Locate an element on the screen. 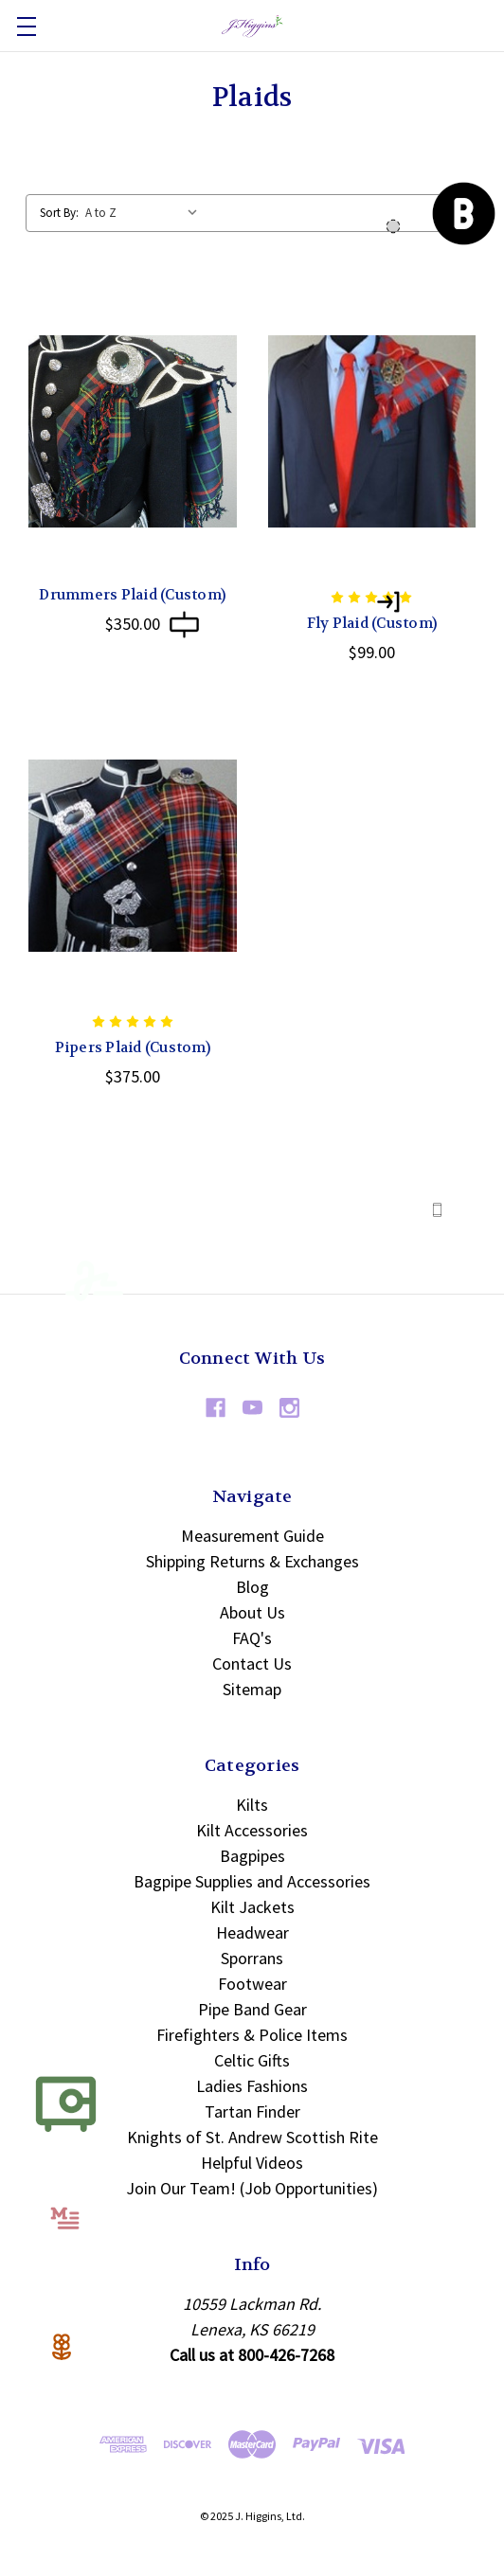 Image resolution: width=504 pixels, height=2576 pixels. center align element horizontally is located at coordinates (184, 624).